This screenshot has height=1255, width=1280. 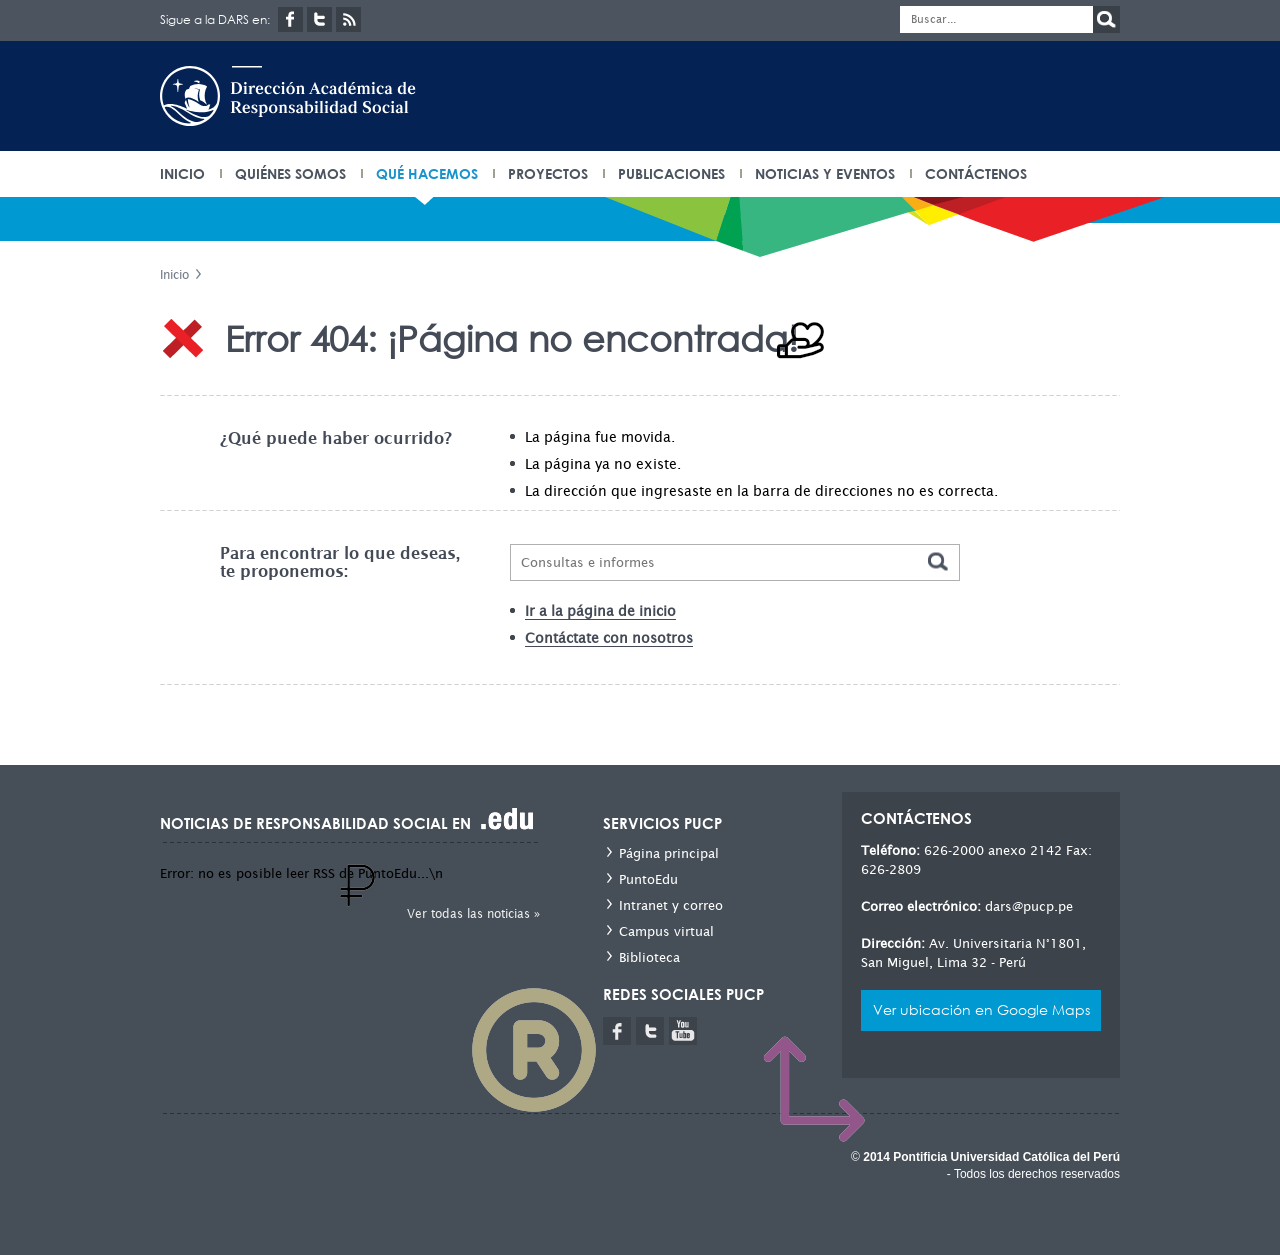 I want to click on donate or give to charity, so click(x=802, y=341).